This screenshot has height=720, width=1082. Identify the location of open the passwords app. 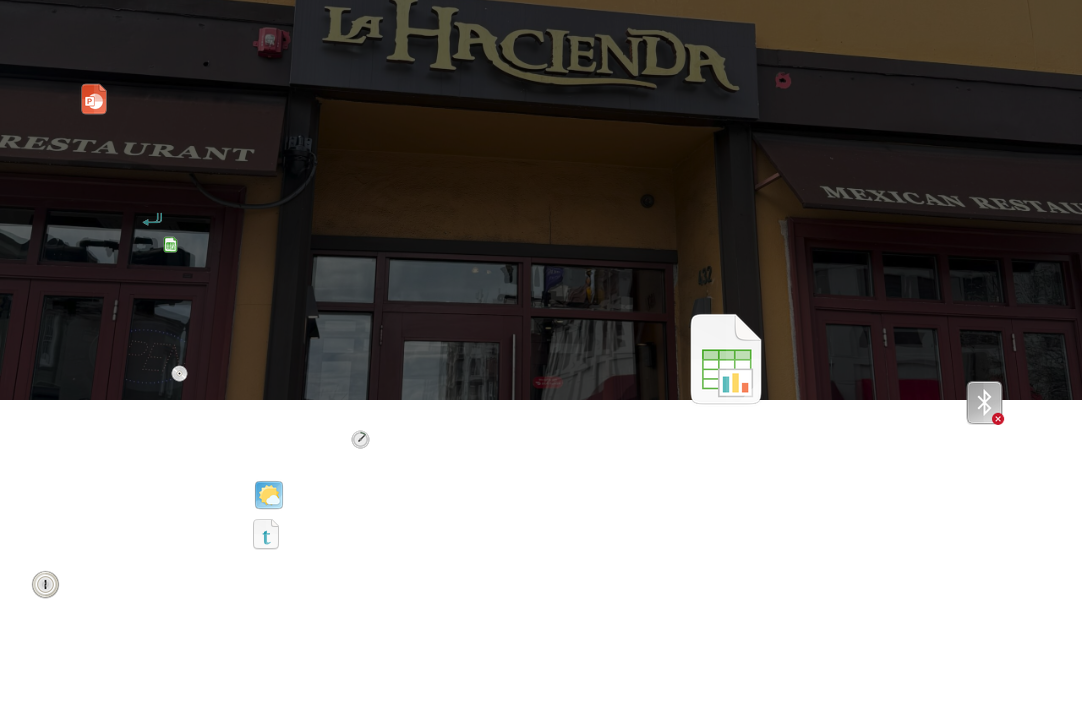
(45, 584).